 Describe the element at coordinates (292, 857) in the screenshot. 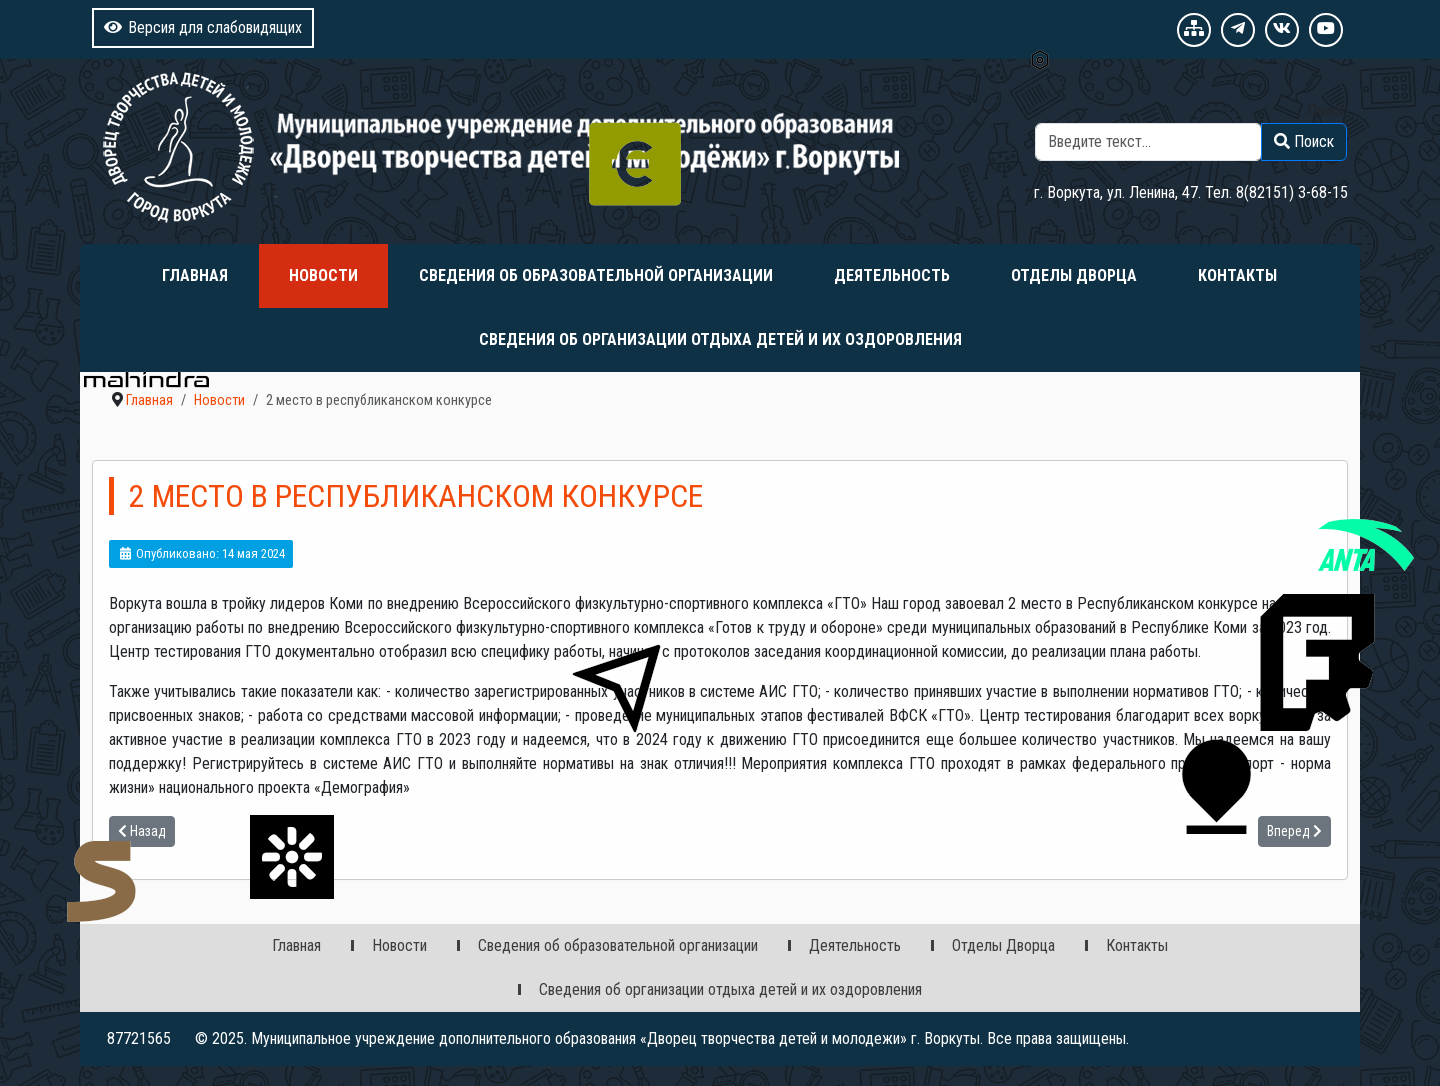

I see `kentico CMS platform logo` at that location.